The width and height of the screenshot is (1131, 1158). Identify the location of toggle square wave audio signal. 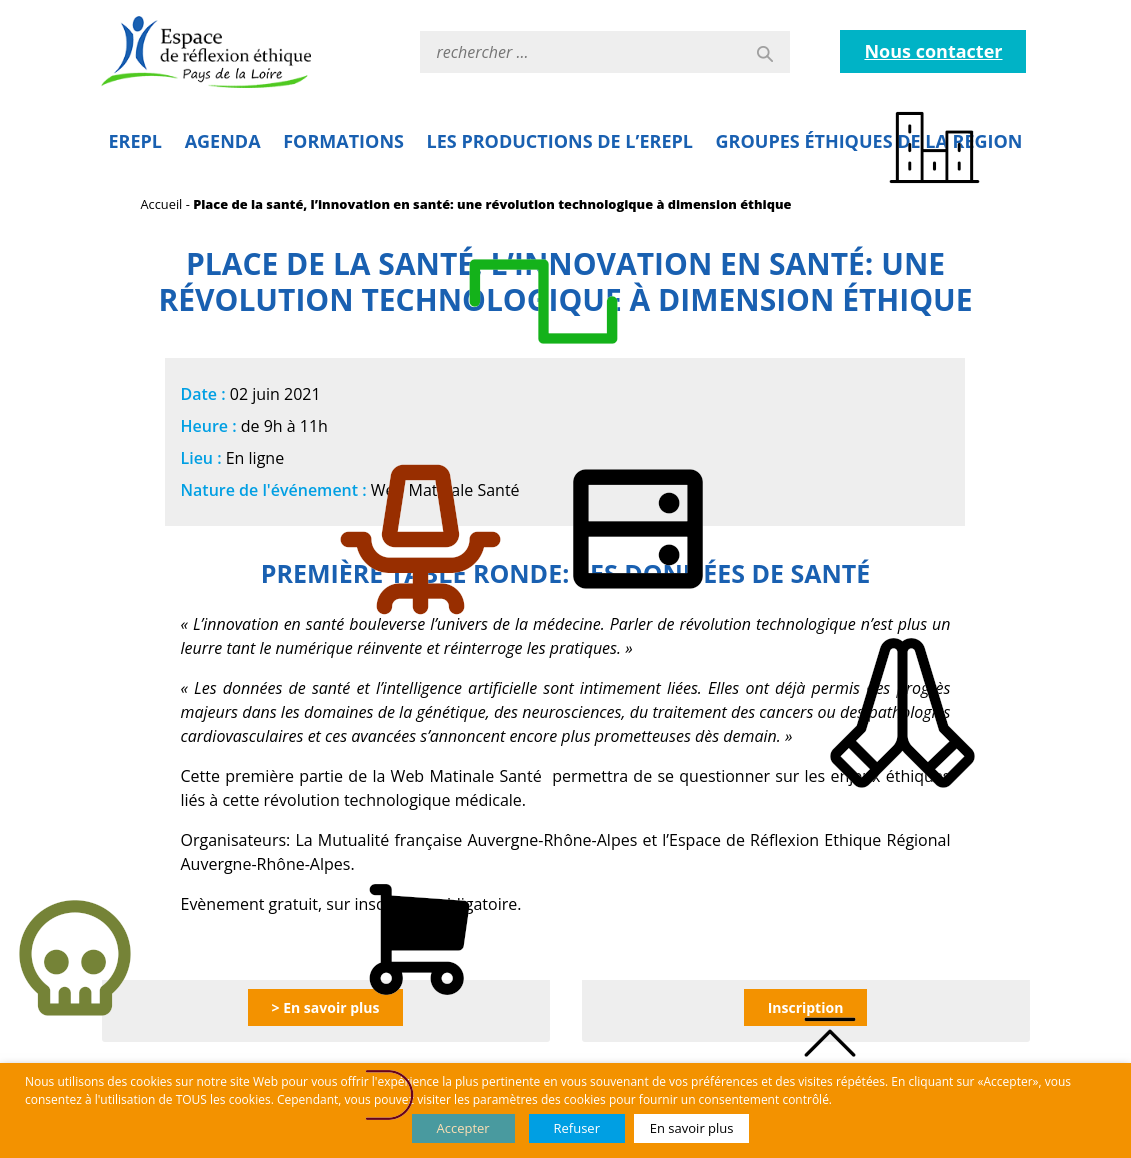
(543, 301).